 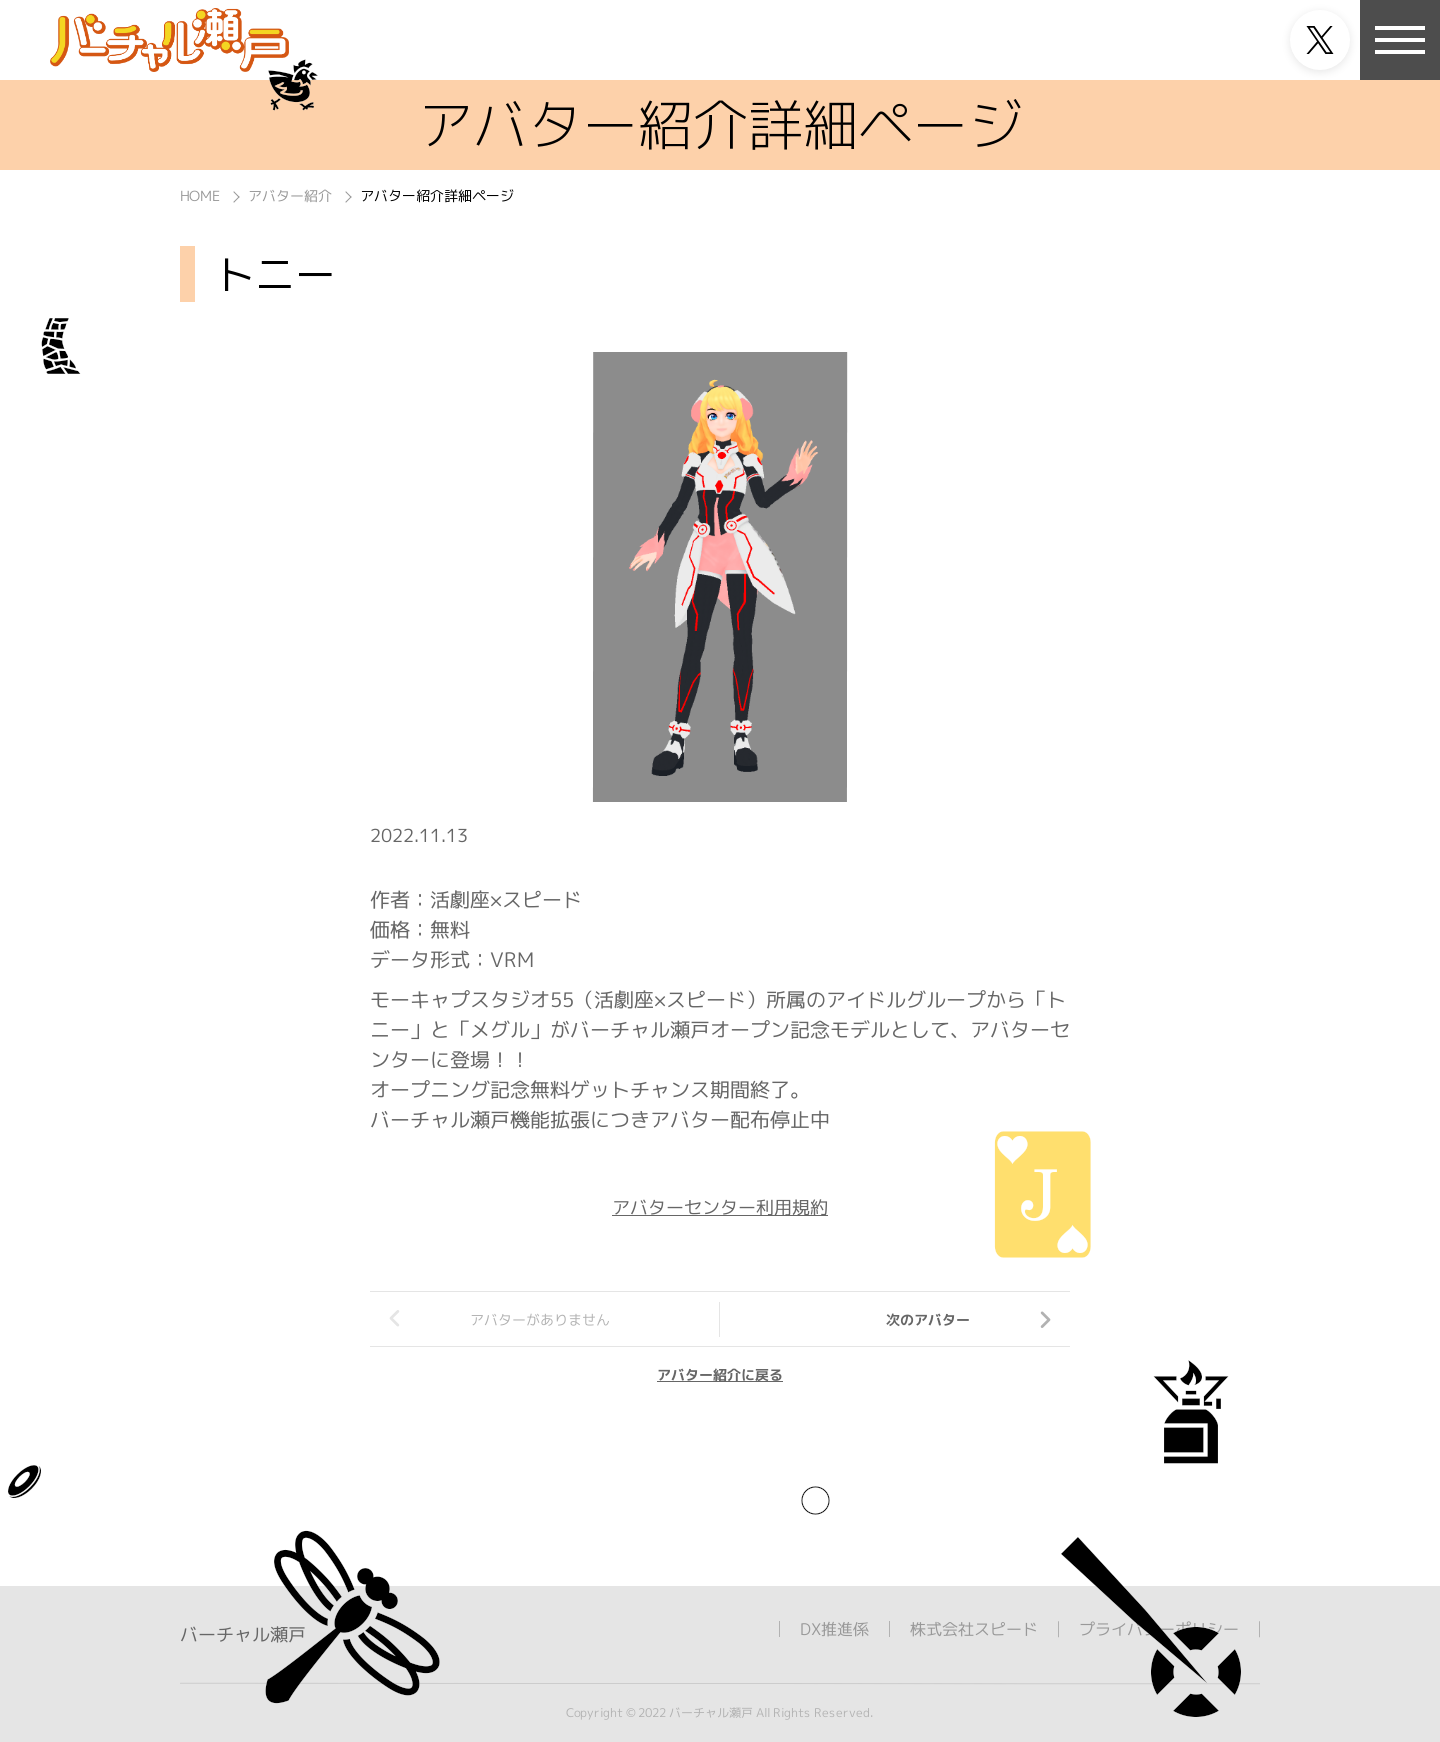 What do you see at coordinates (352, 1617) in the screenshot?
I see `nature or wildlife category indicator` at bounding box center [352, 1617].